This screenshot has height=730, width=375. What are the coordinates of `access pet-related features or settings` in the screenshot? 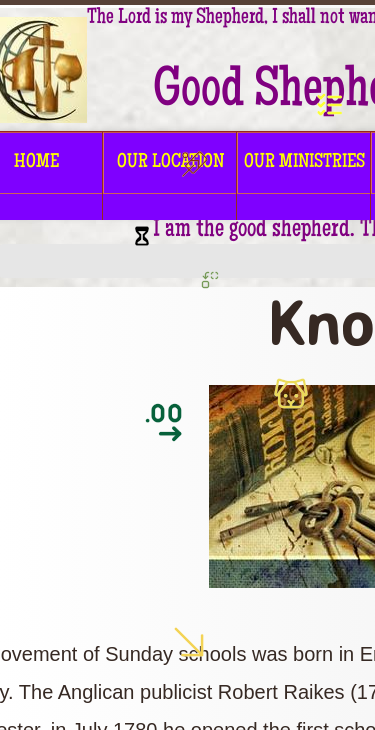 It's located at (291, 394).